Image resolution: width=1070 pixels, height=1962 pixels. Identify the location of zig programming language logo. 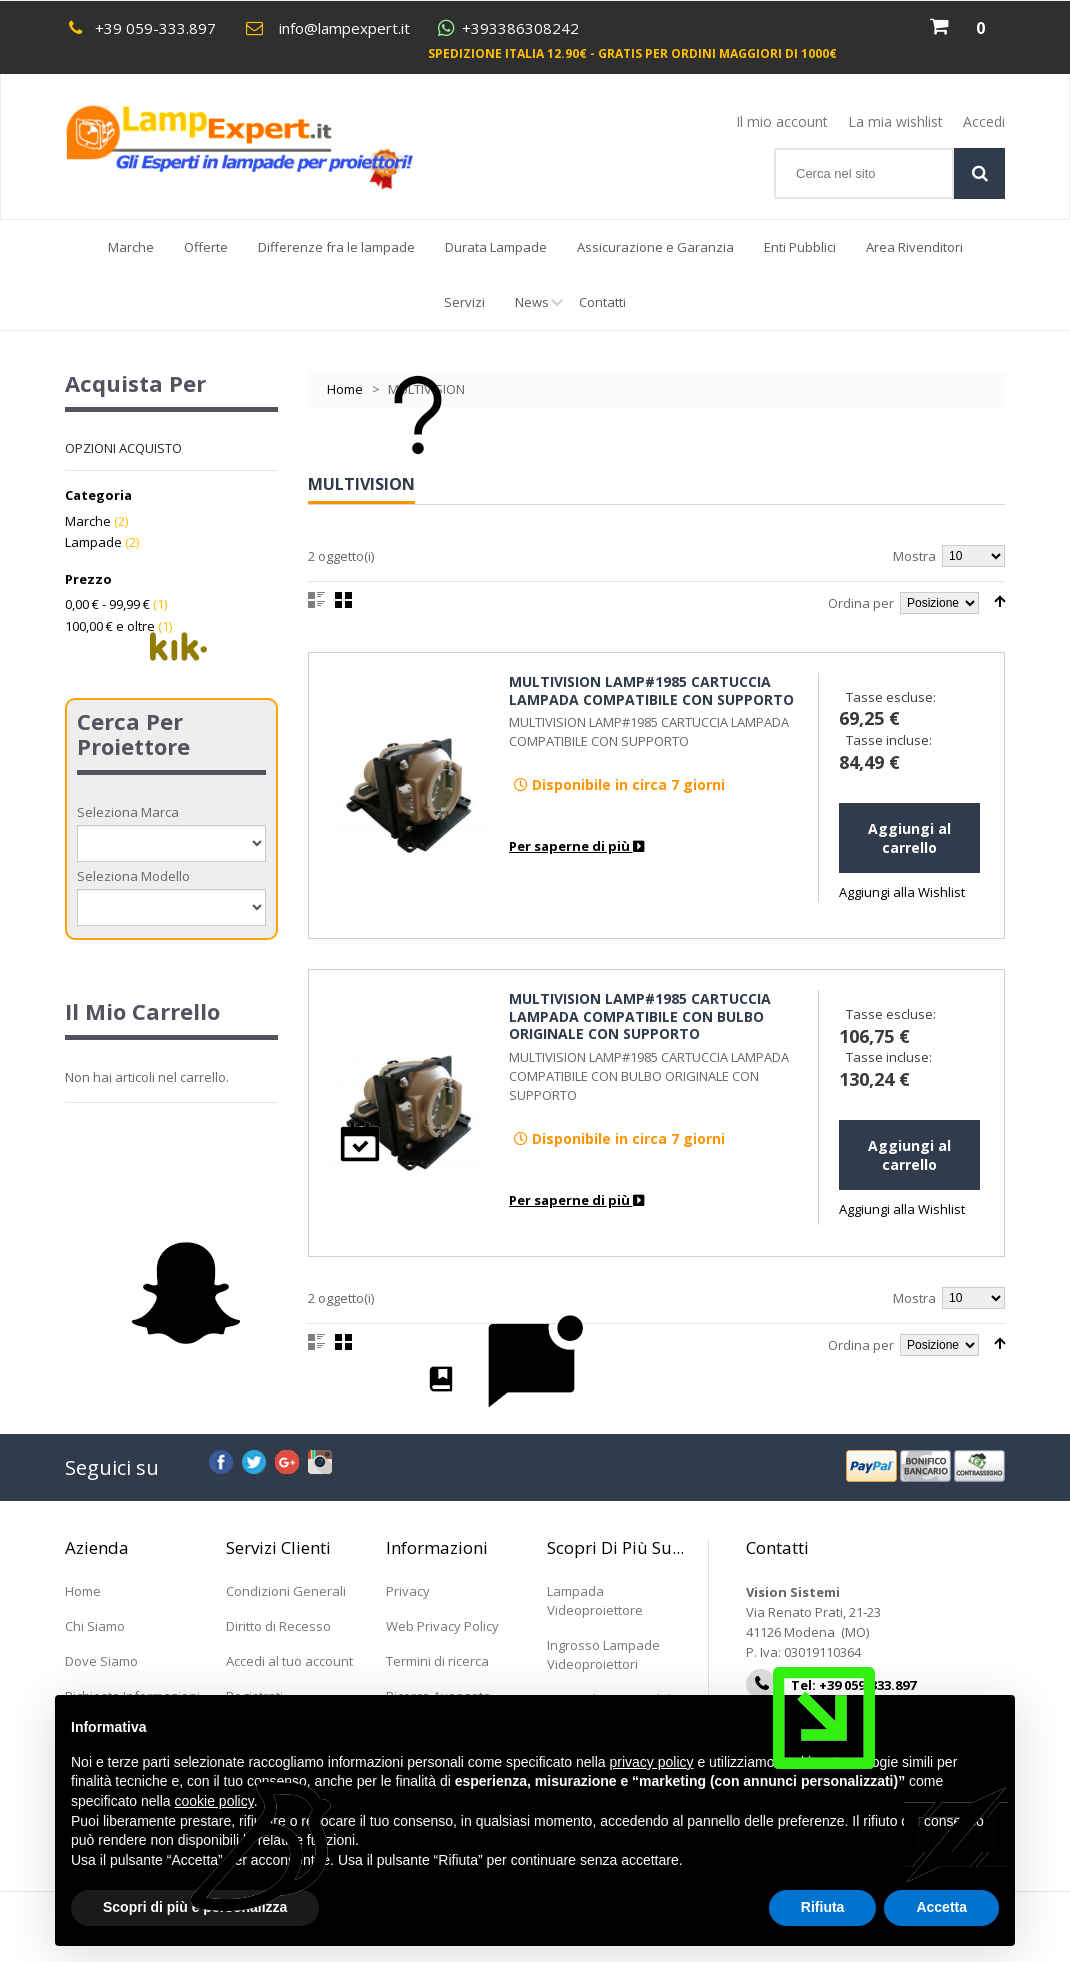
(956, 1835).